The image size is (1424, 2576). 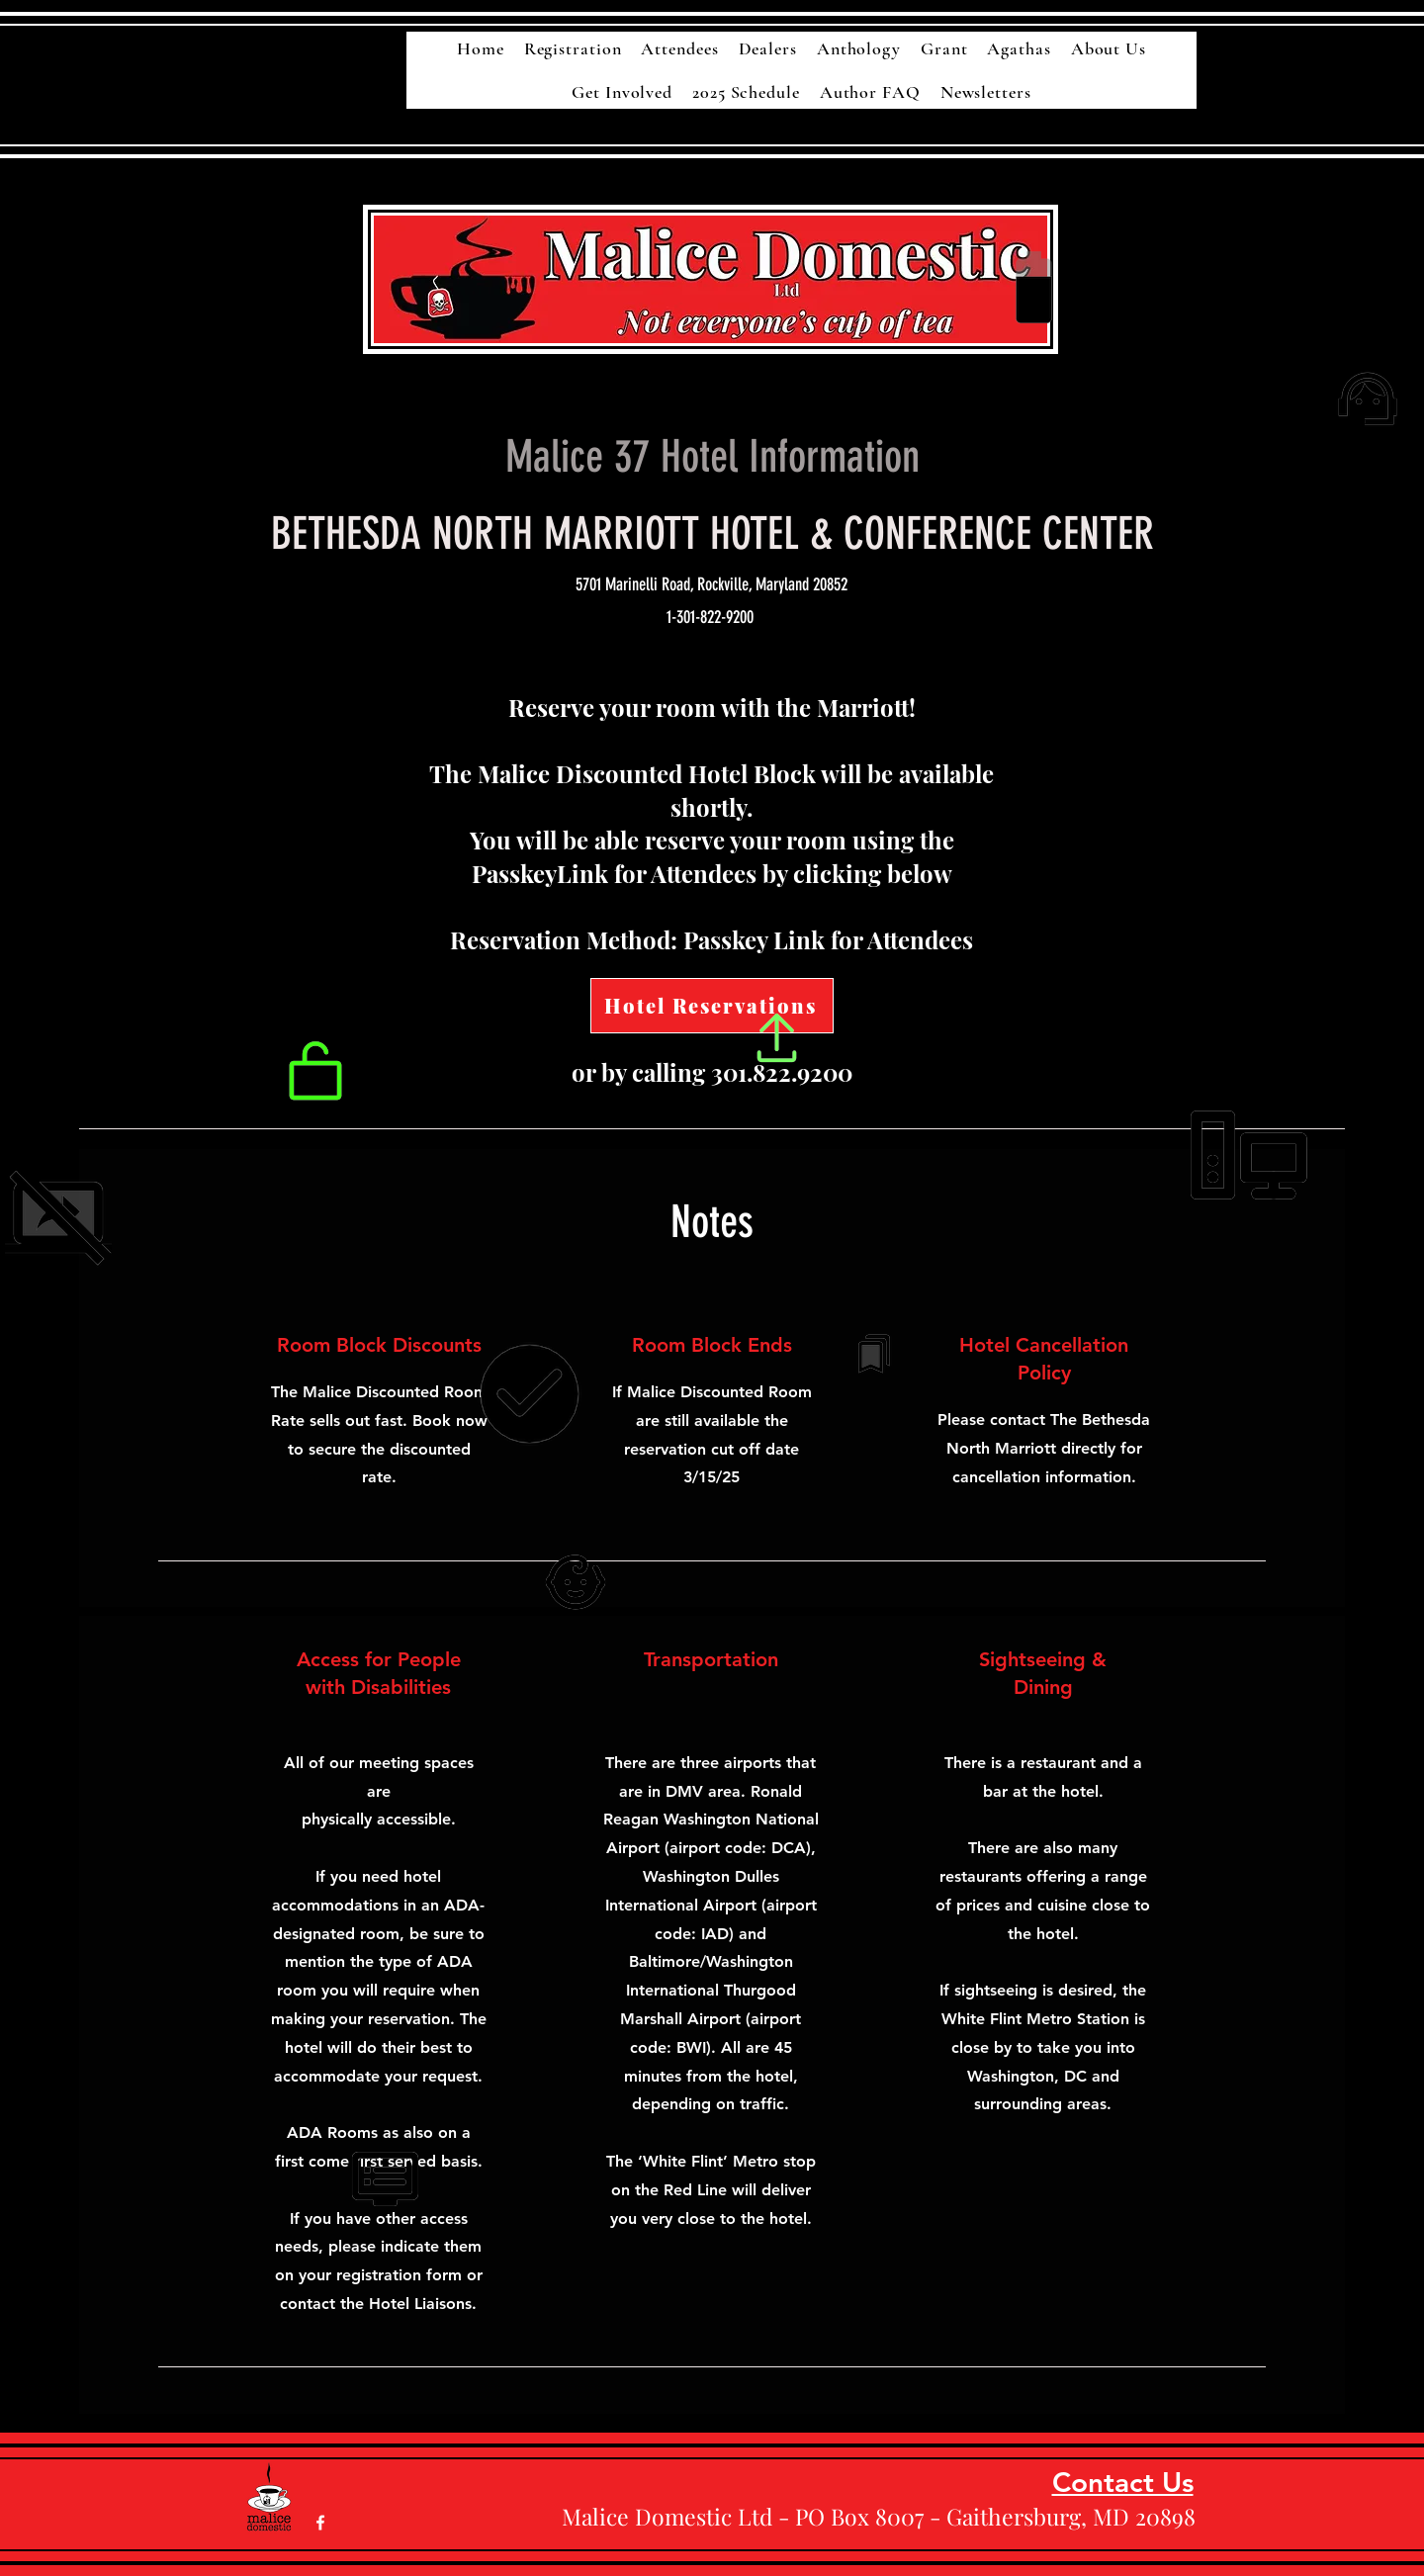 I want to click on indicates battery level at approximately 80%, so click(x=1033, y=287).